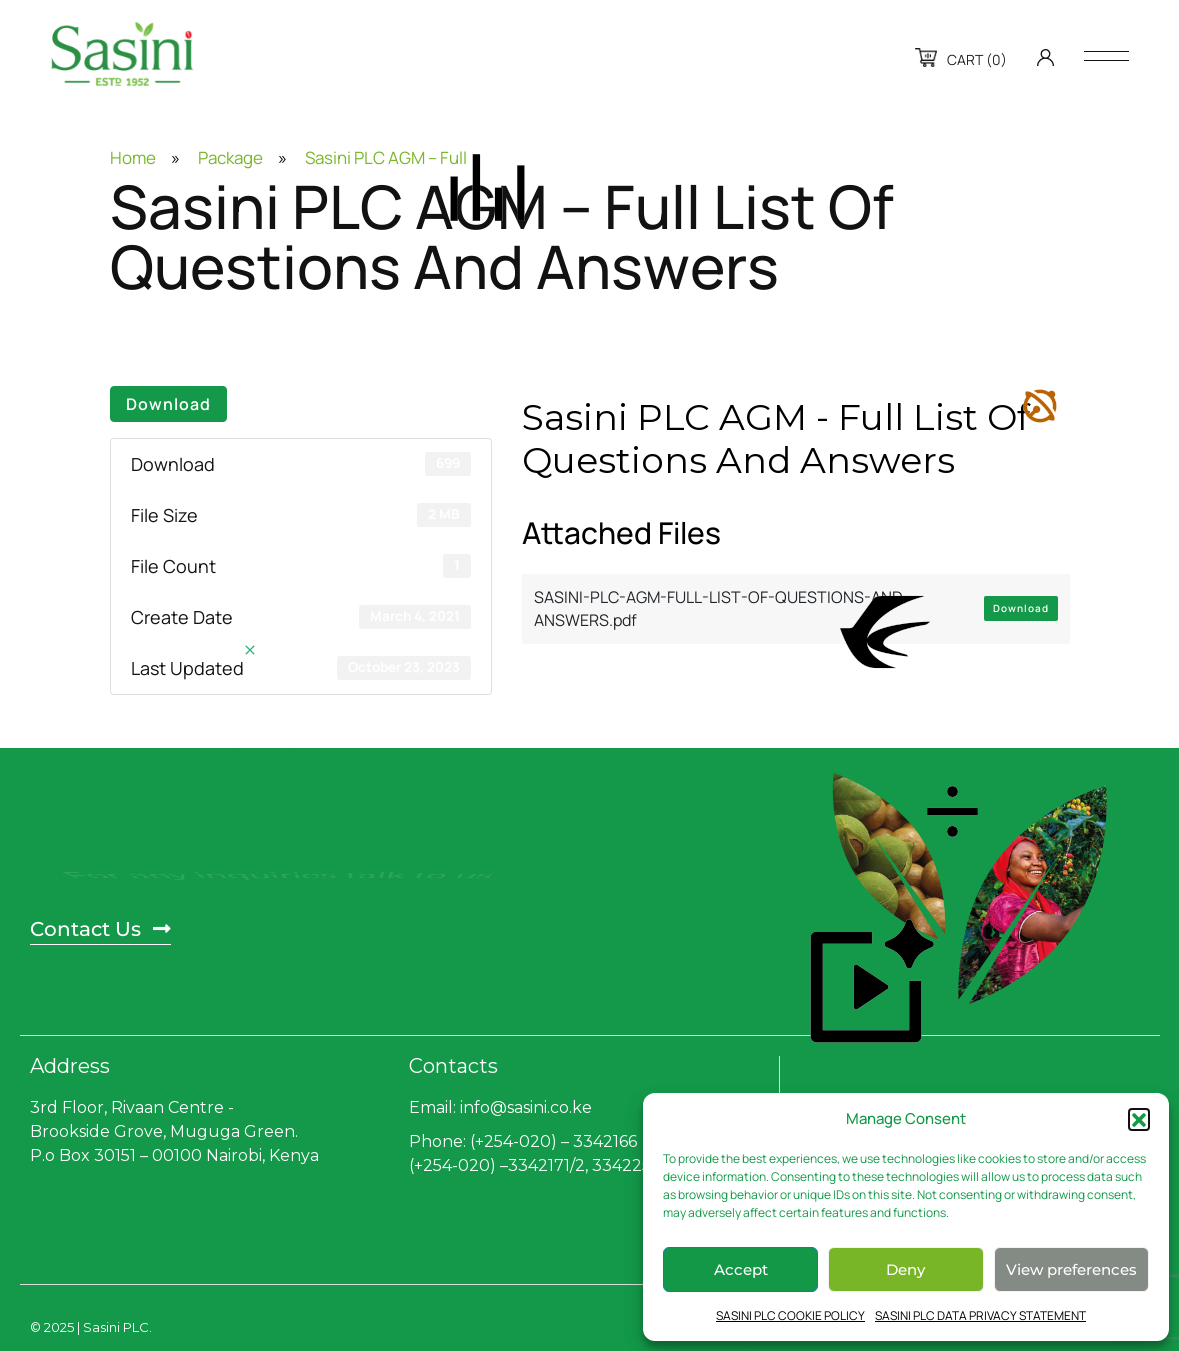 The image size is (1179, 1351). What do you see at coordinates (250, 650) in the screenshot?
I see `close the current window or dialog` at bounding box center [250, 650].